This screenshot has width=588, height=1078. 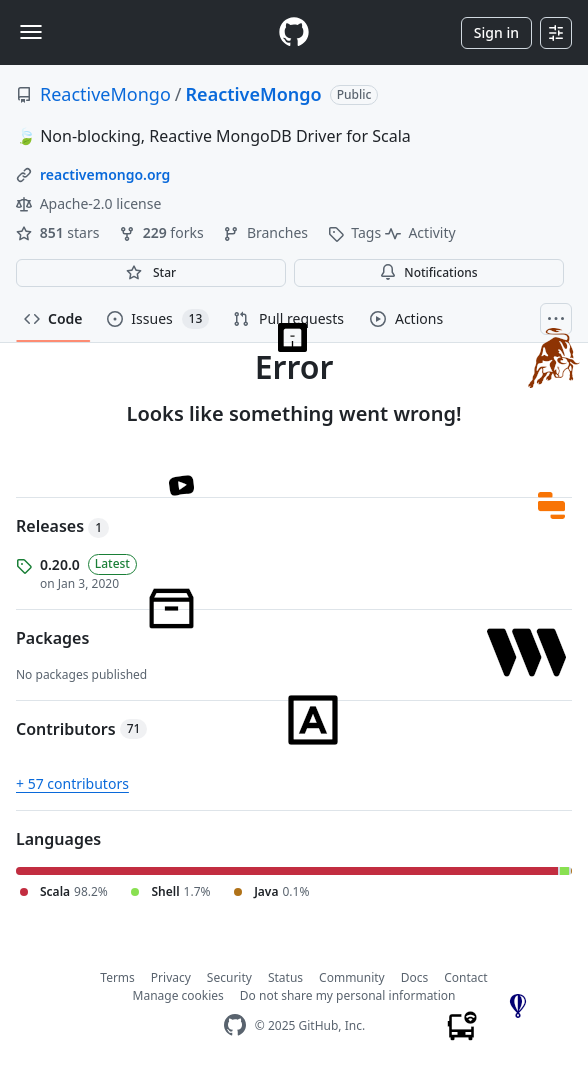 What do you see at coordinates (526, 652) in the screenshot?
I see `thirdweb platform logo` at bounding box center [526, 652].